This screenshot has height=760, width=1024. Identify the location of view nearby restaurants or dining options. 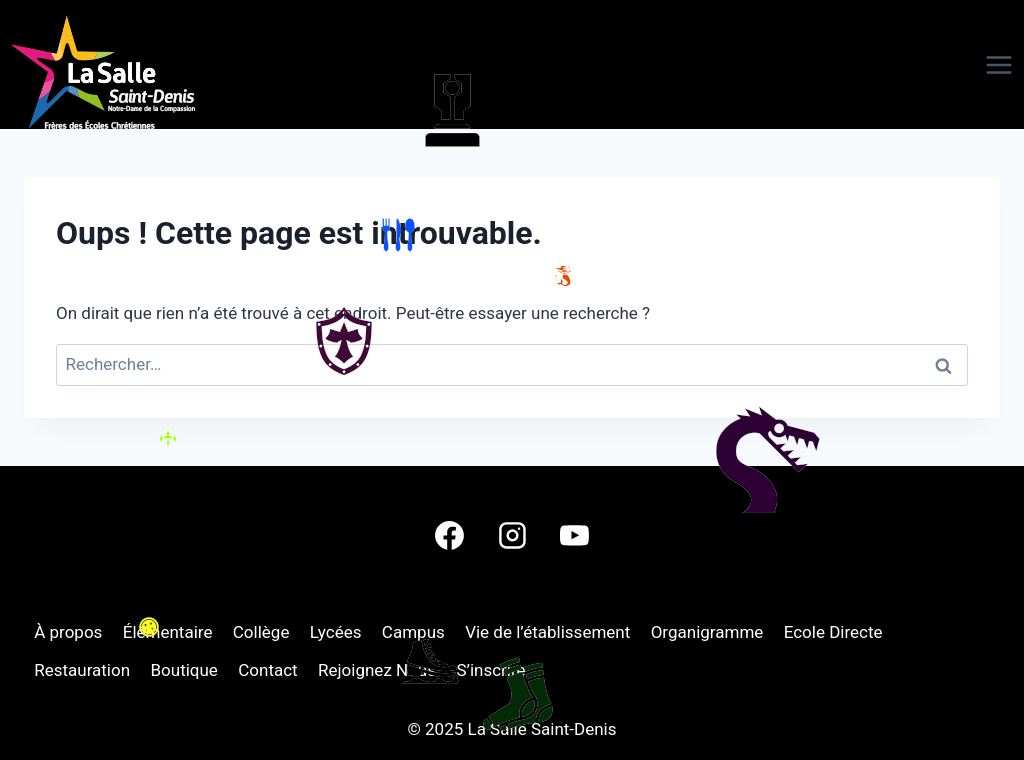
(398, 235).